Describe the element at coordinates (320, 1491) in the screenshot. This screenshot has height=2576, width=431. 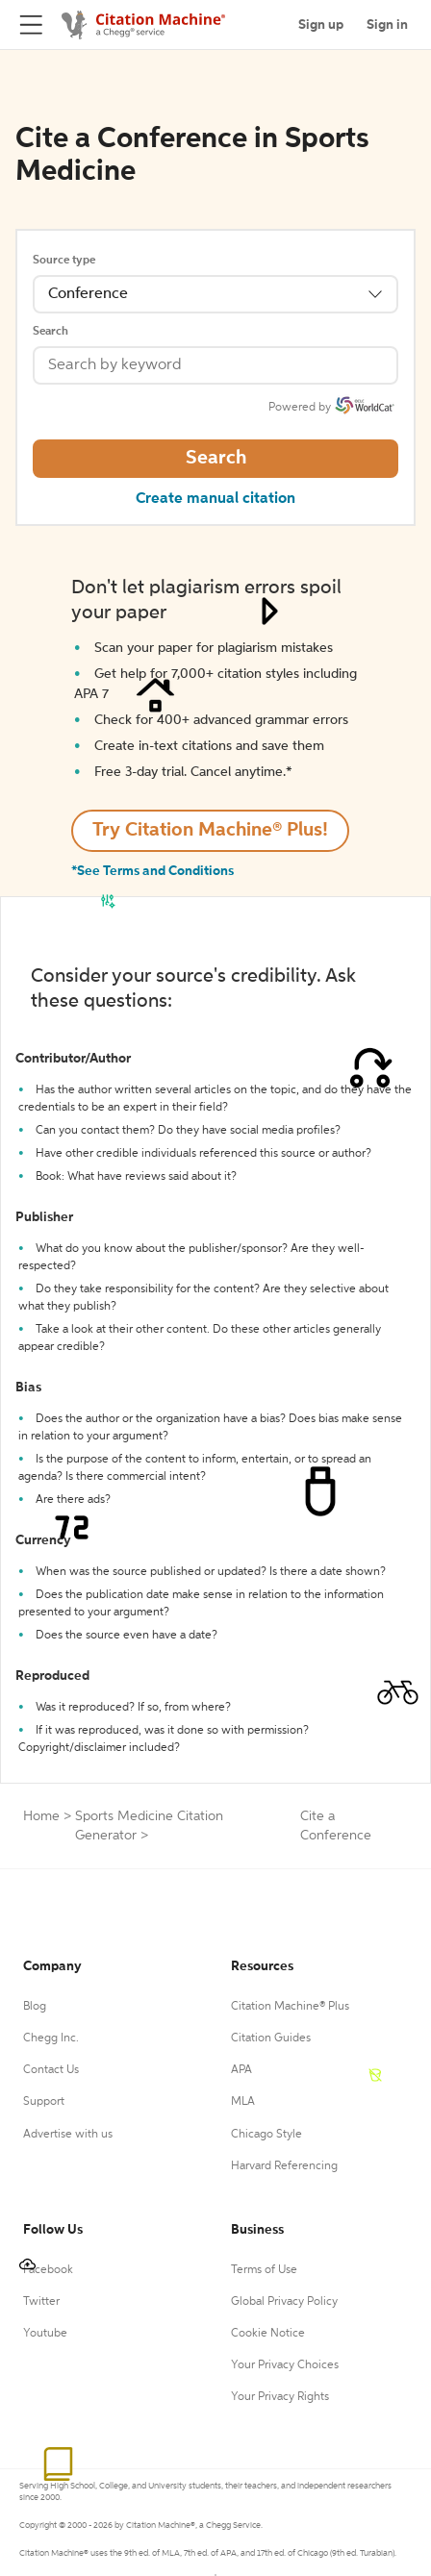
I see `connect a USB device` at that location.